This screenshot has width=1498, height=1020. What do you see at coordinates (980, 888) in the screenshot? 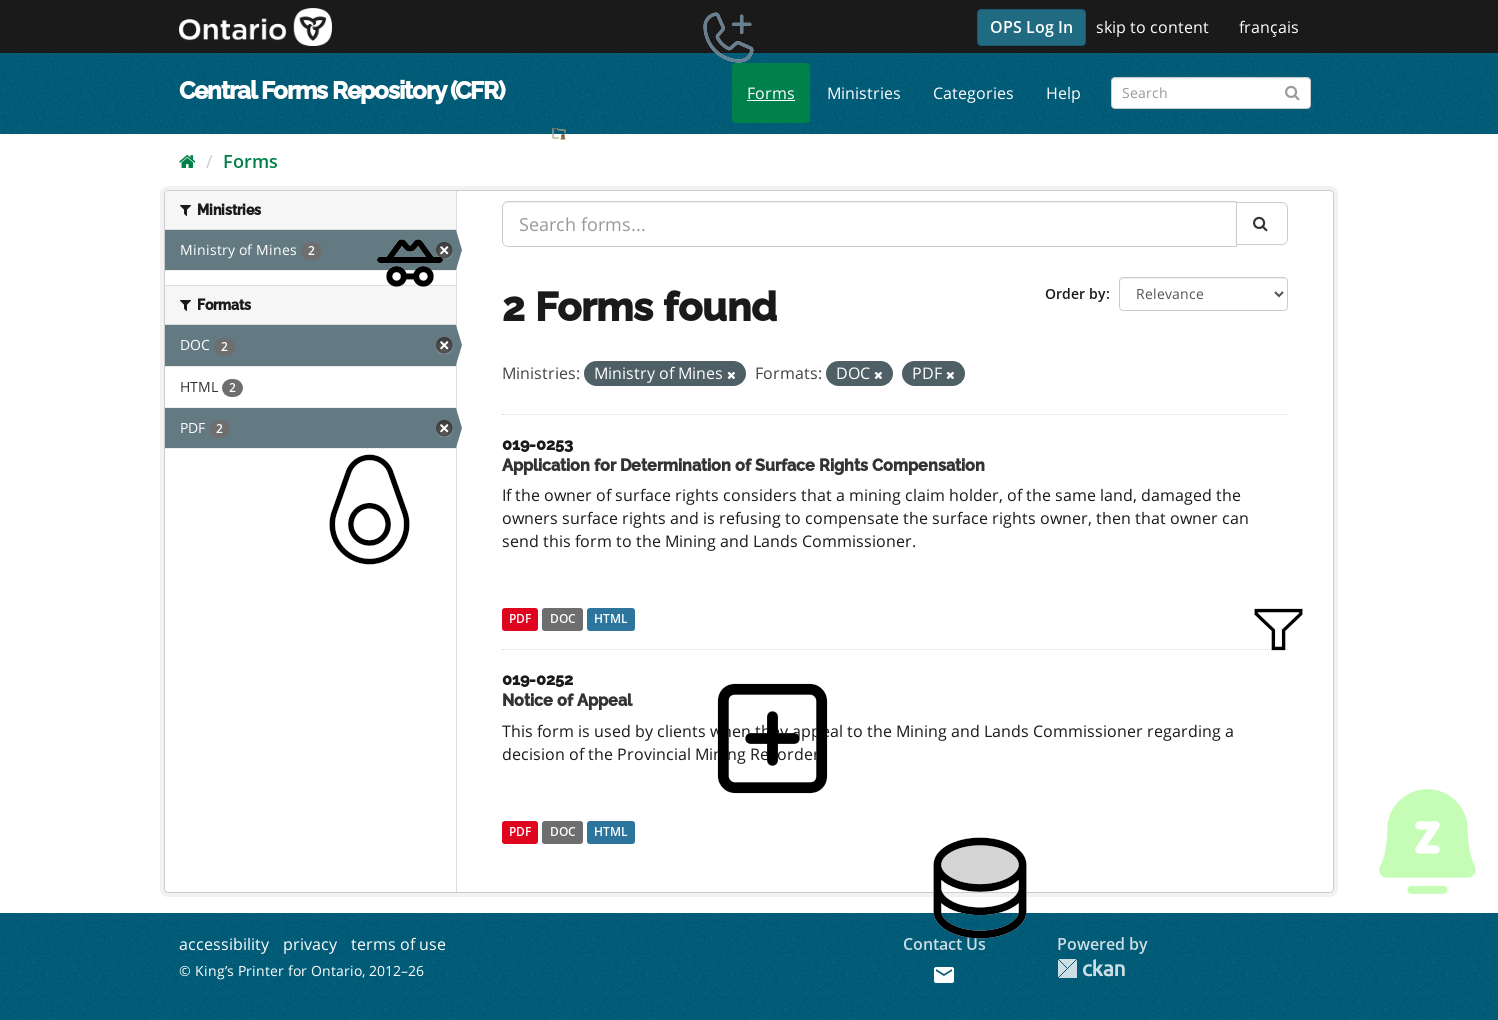
I see `access database or data storage` at bounding box center [980, 888].